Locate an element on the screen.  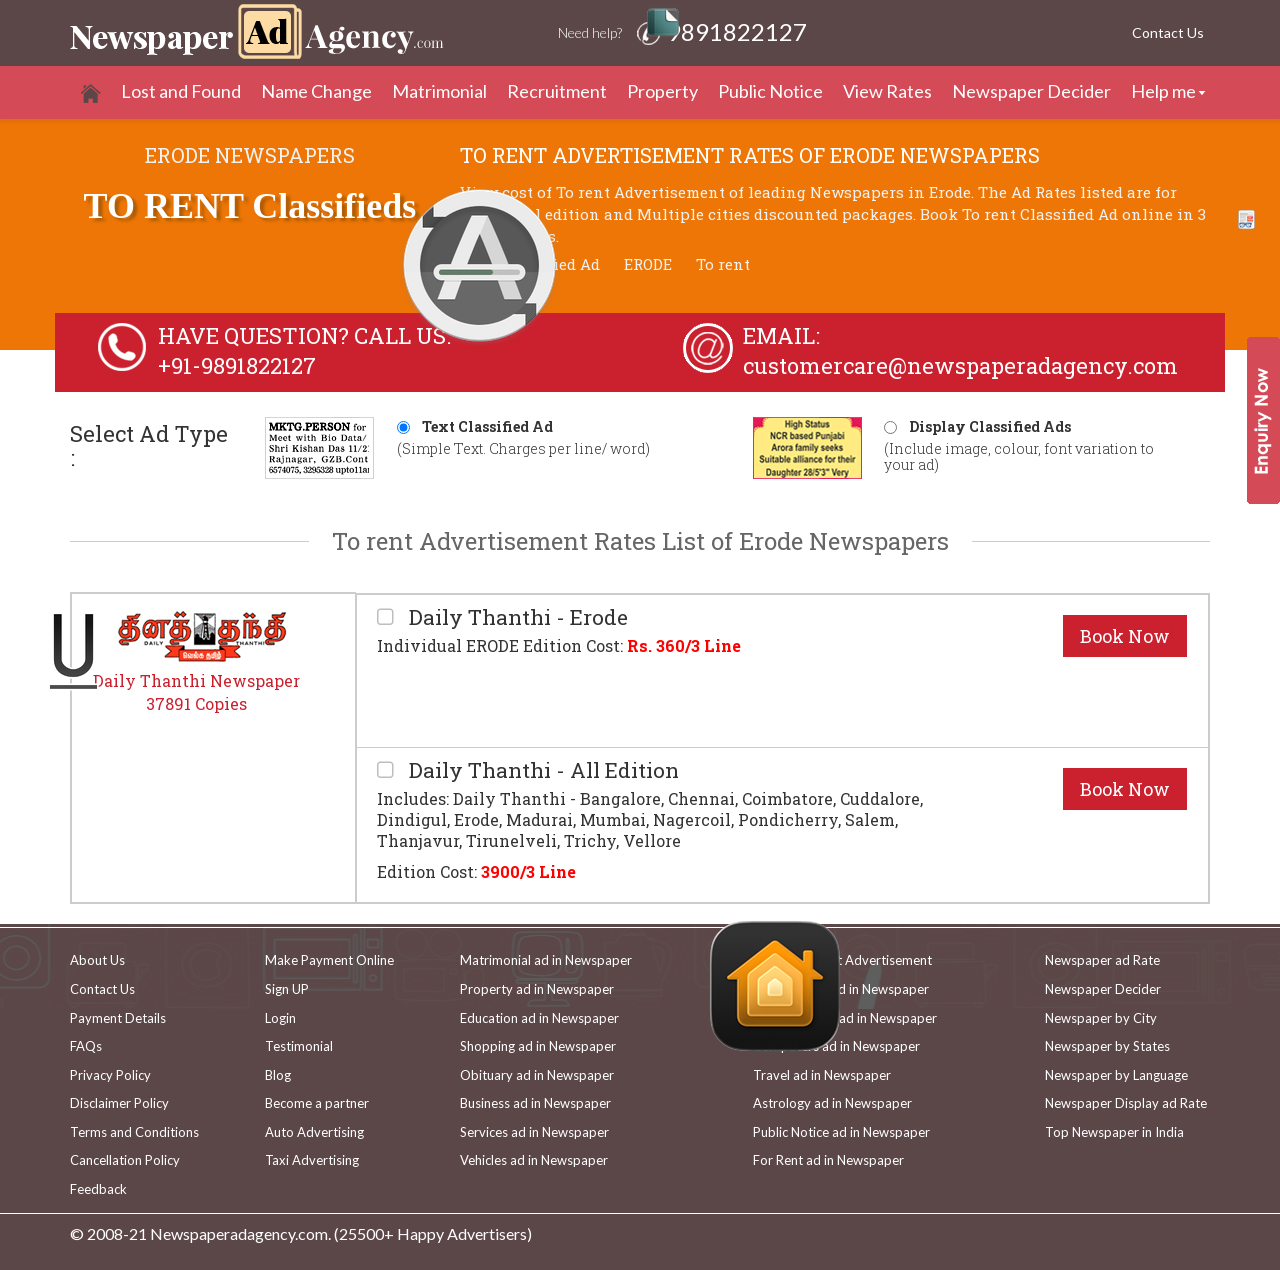
check for available software updates is located at coordinates (479, 265).